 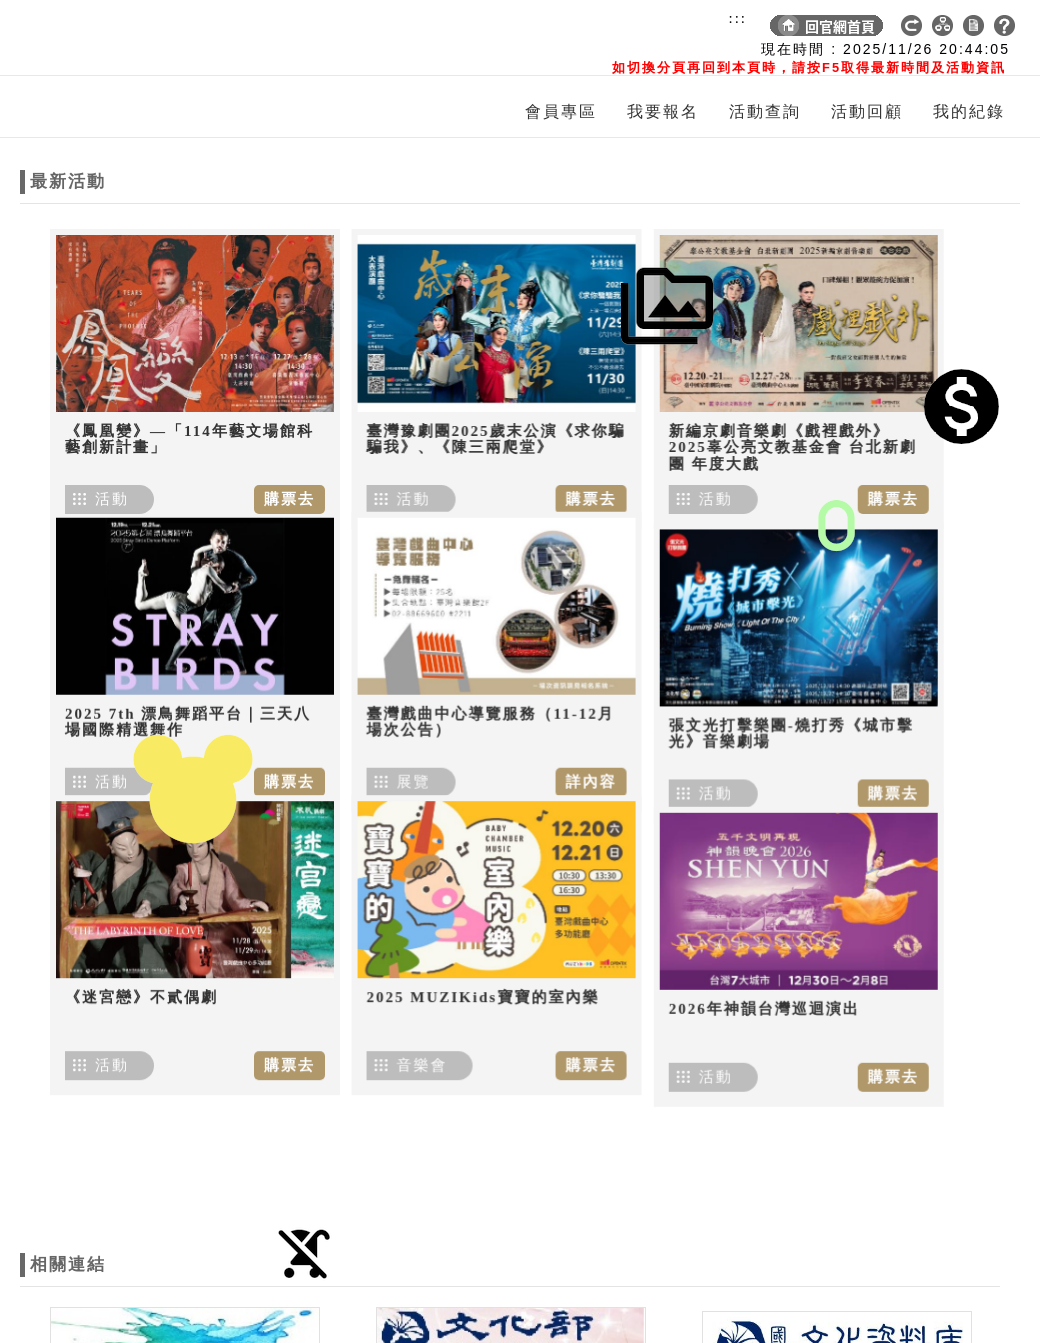 What do you see at coordinates (304, 1252) in the screenshot?
I see `indicates strollers are not permitted in this area` at bounding box center [304, 1252].